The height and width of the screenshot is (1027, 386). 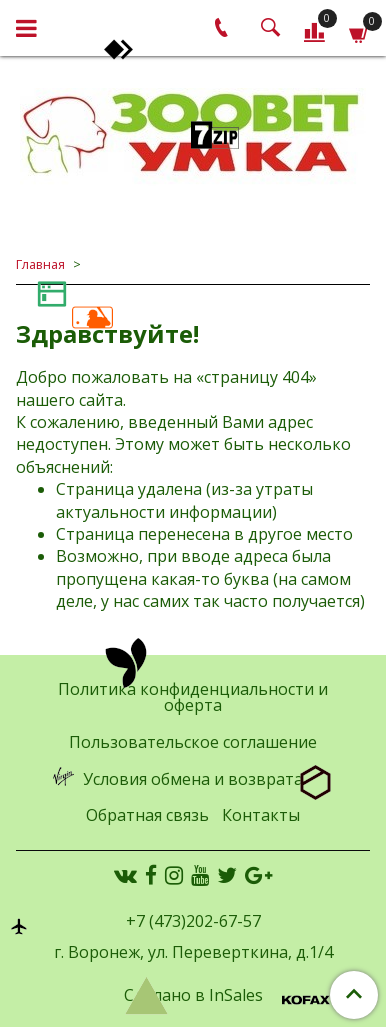 What do you see at coordinates (146, 995) in the screenshot?
I see `vercel logo` at bounding box center [146, 995].